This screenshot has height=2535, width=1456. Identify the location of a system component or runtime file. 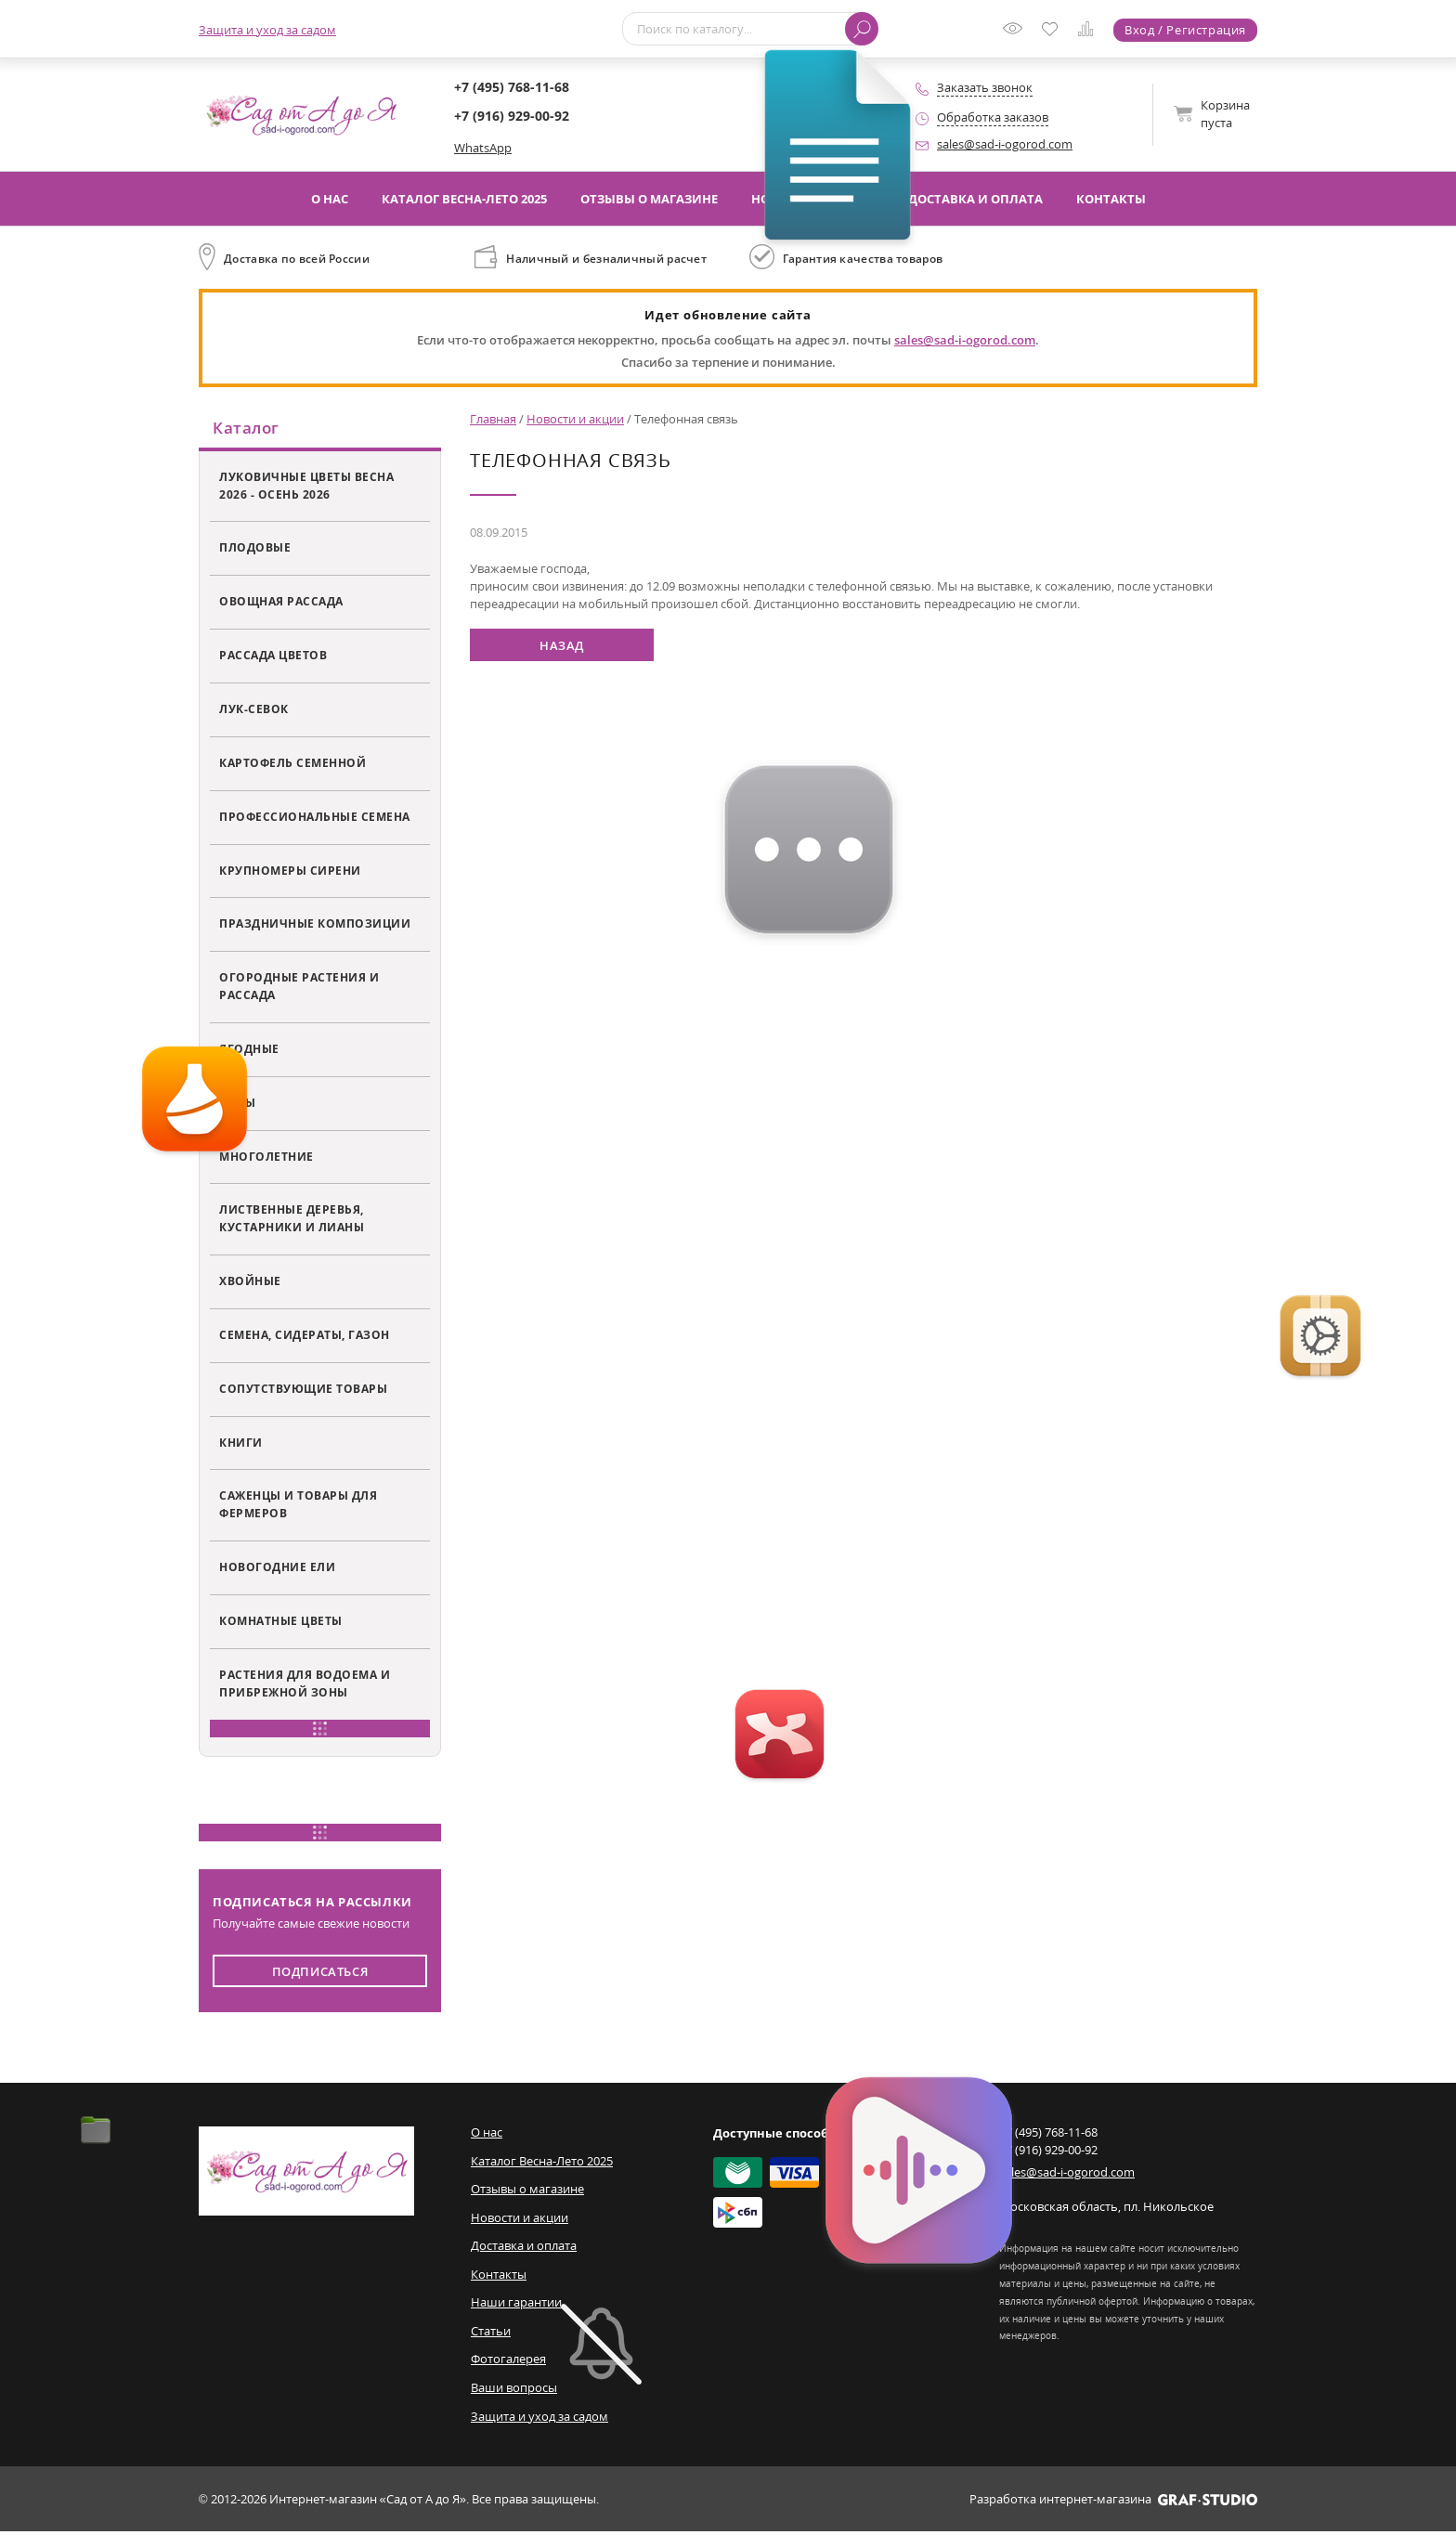
(1320, 1337).